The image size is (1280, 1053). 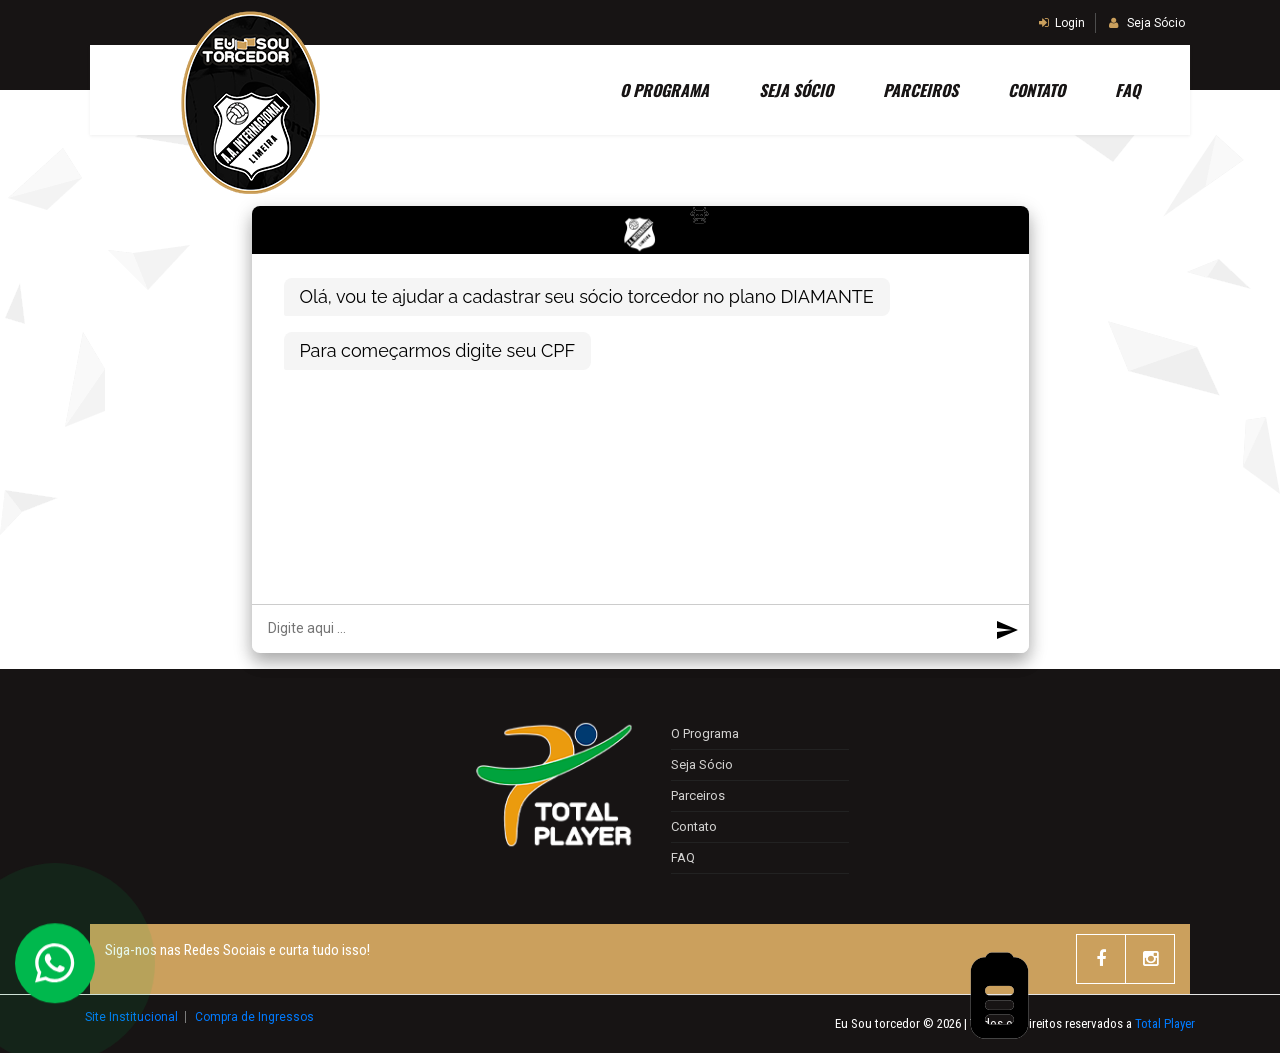 I want to click on indicates dairy or farm-related content, so click(x=699, y=215).